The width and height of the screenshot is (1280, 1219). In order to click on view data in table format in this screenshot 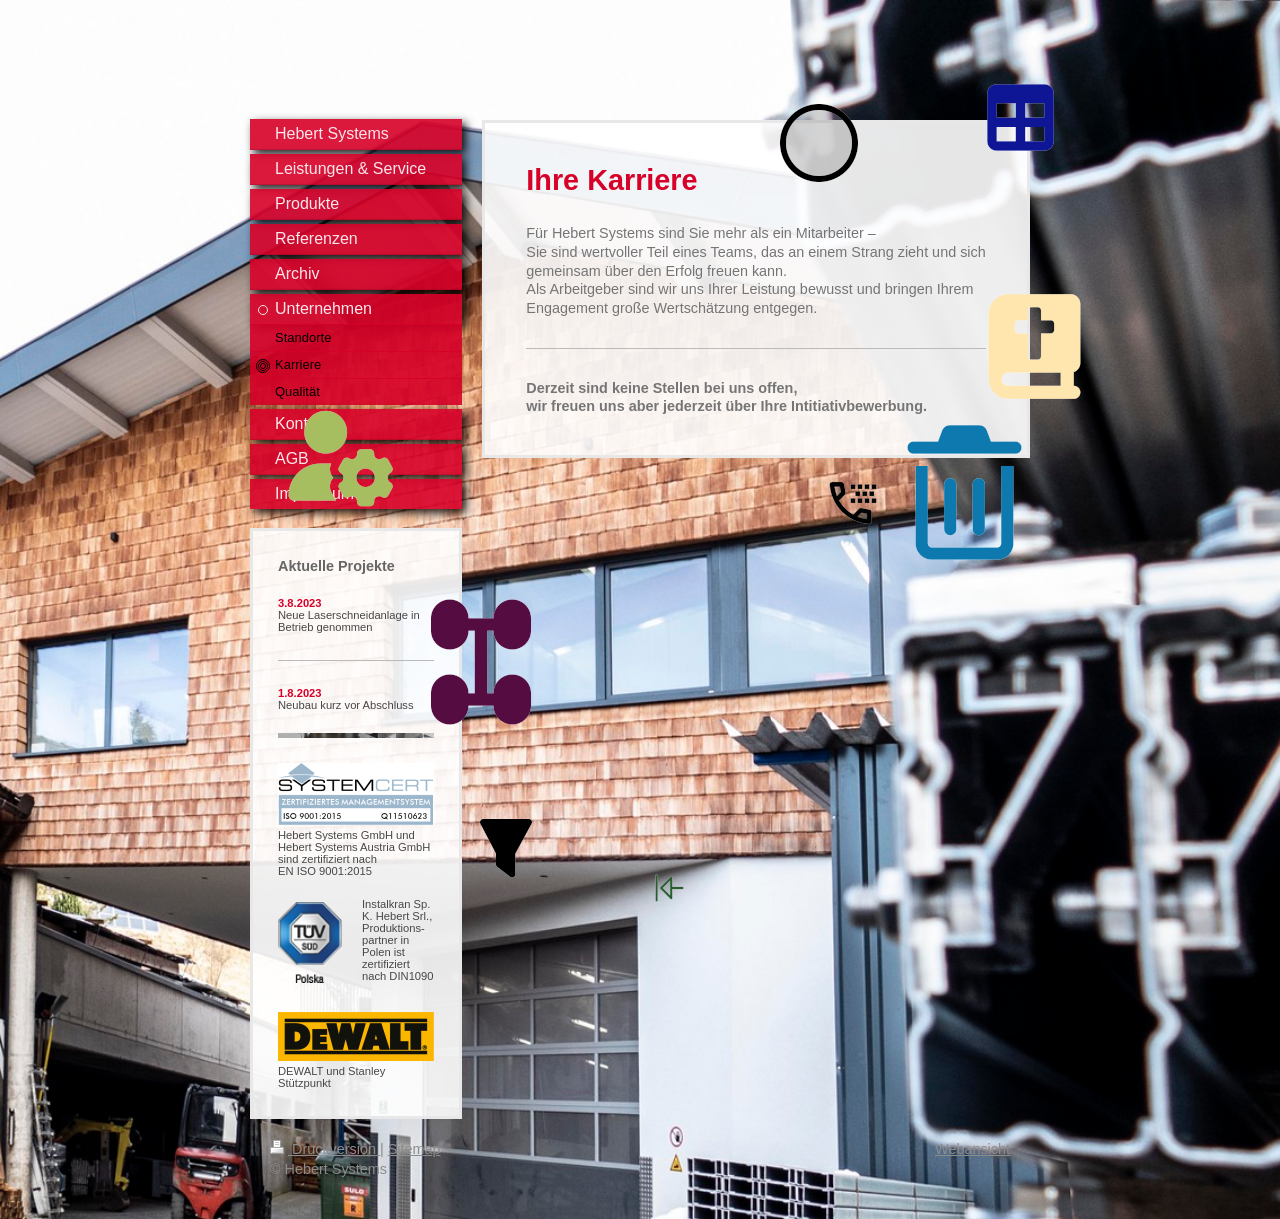, I will do `click(1020, 117)`.